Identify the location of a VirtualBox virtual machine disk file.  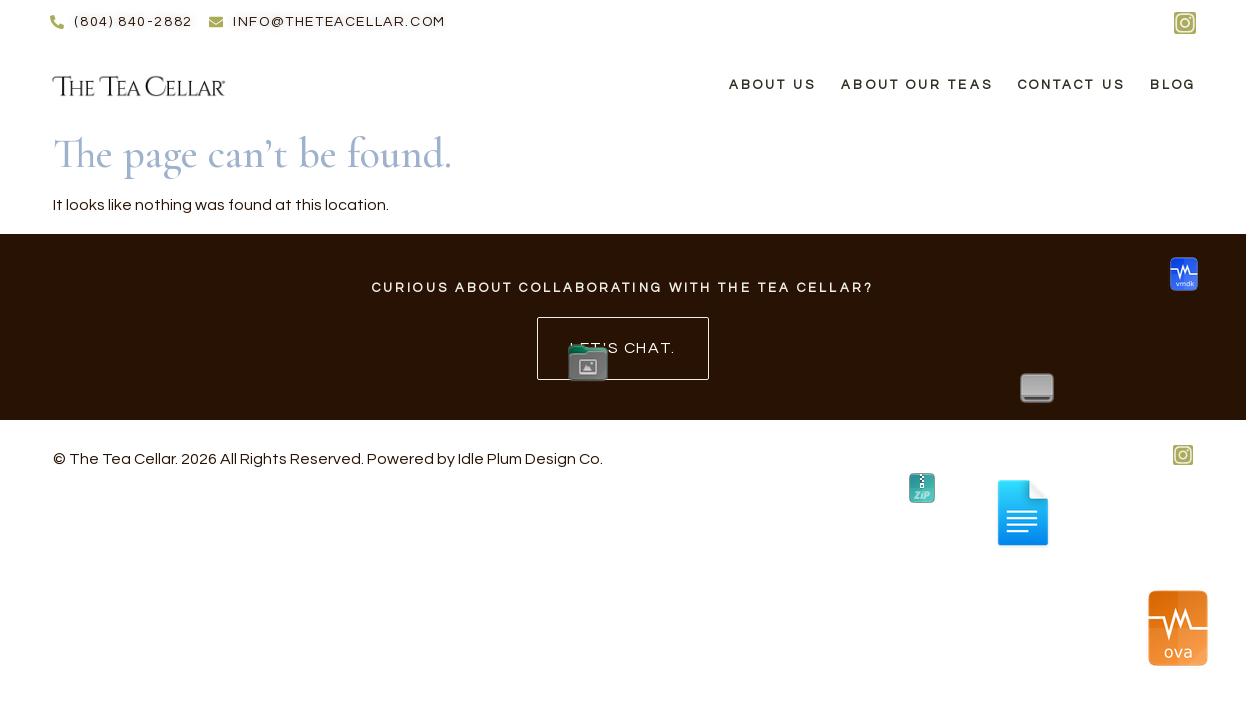
(1184, 274).